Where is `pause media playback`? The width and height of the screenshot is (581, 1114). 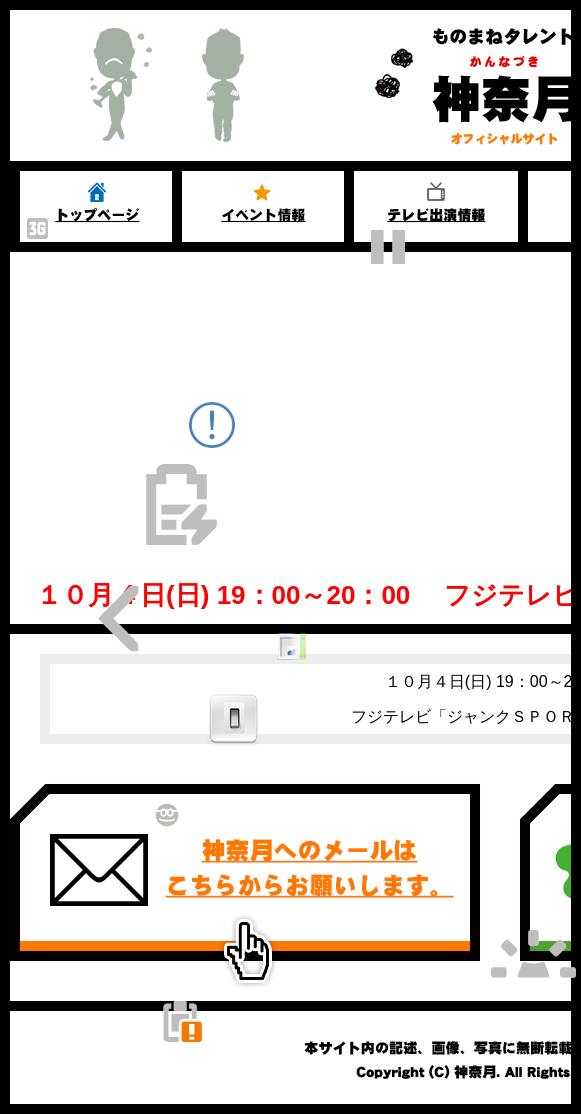
pause media playback is located at coordinates (388, 247).